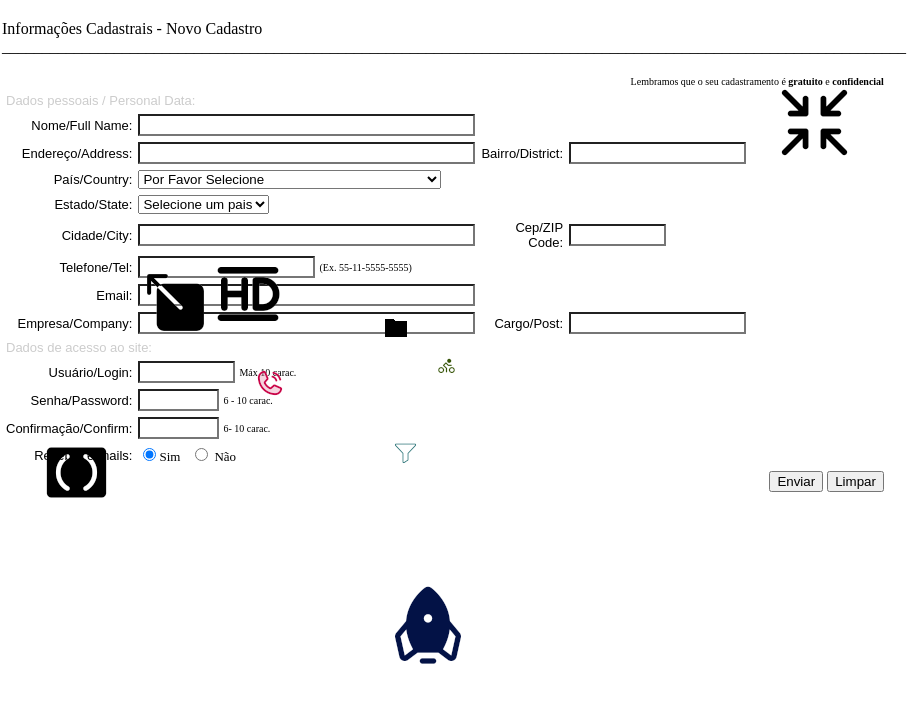 The image size is (908, 720). What do you see at coordinates (428, 628) in the screenshot?
I see `launch or deploy an application` at bounding box center [428, 628].